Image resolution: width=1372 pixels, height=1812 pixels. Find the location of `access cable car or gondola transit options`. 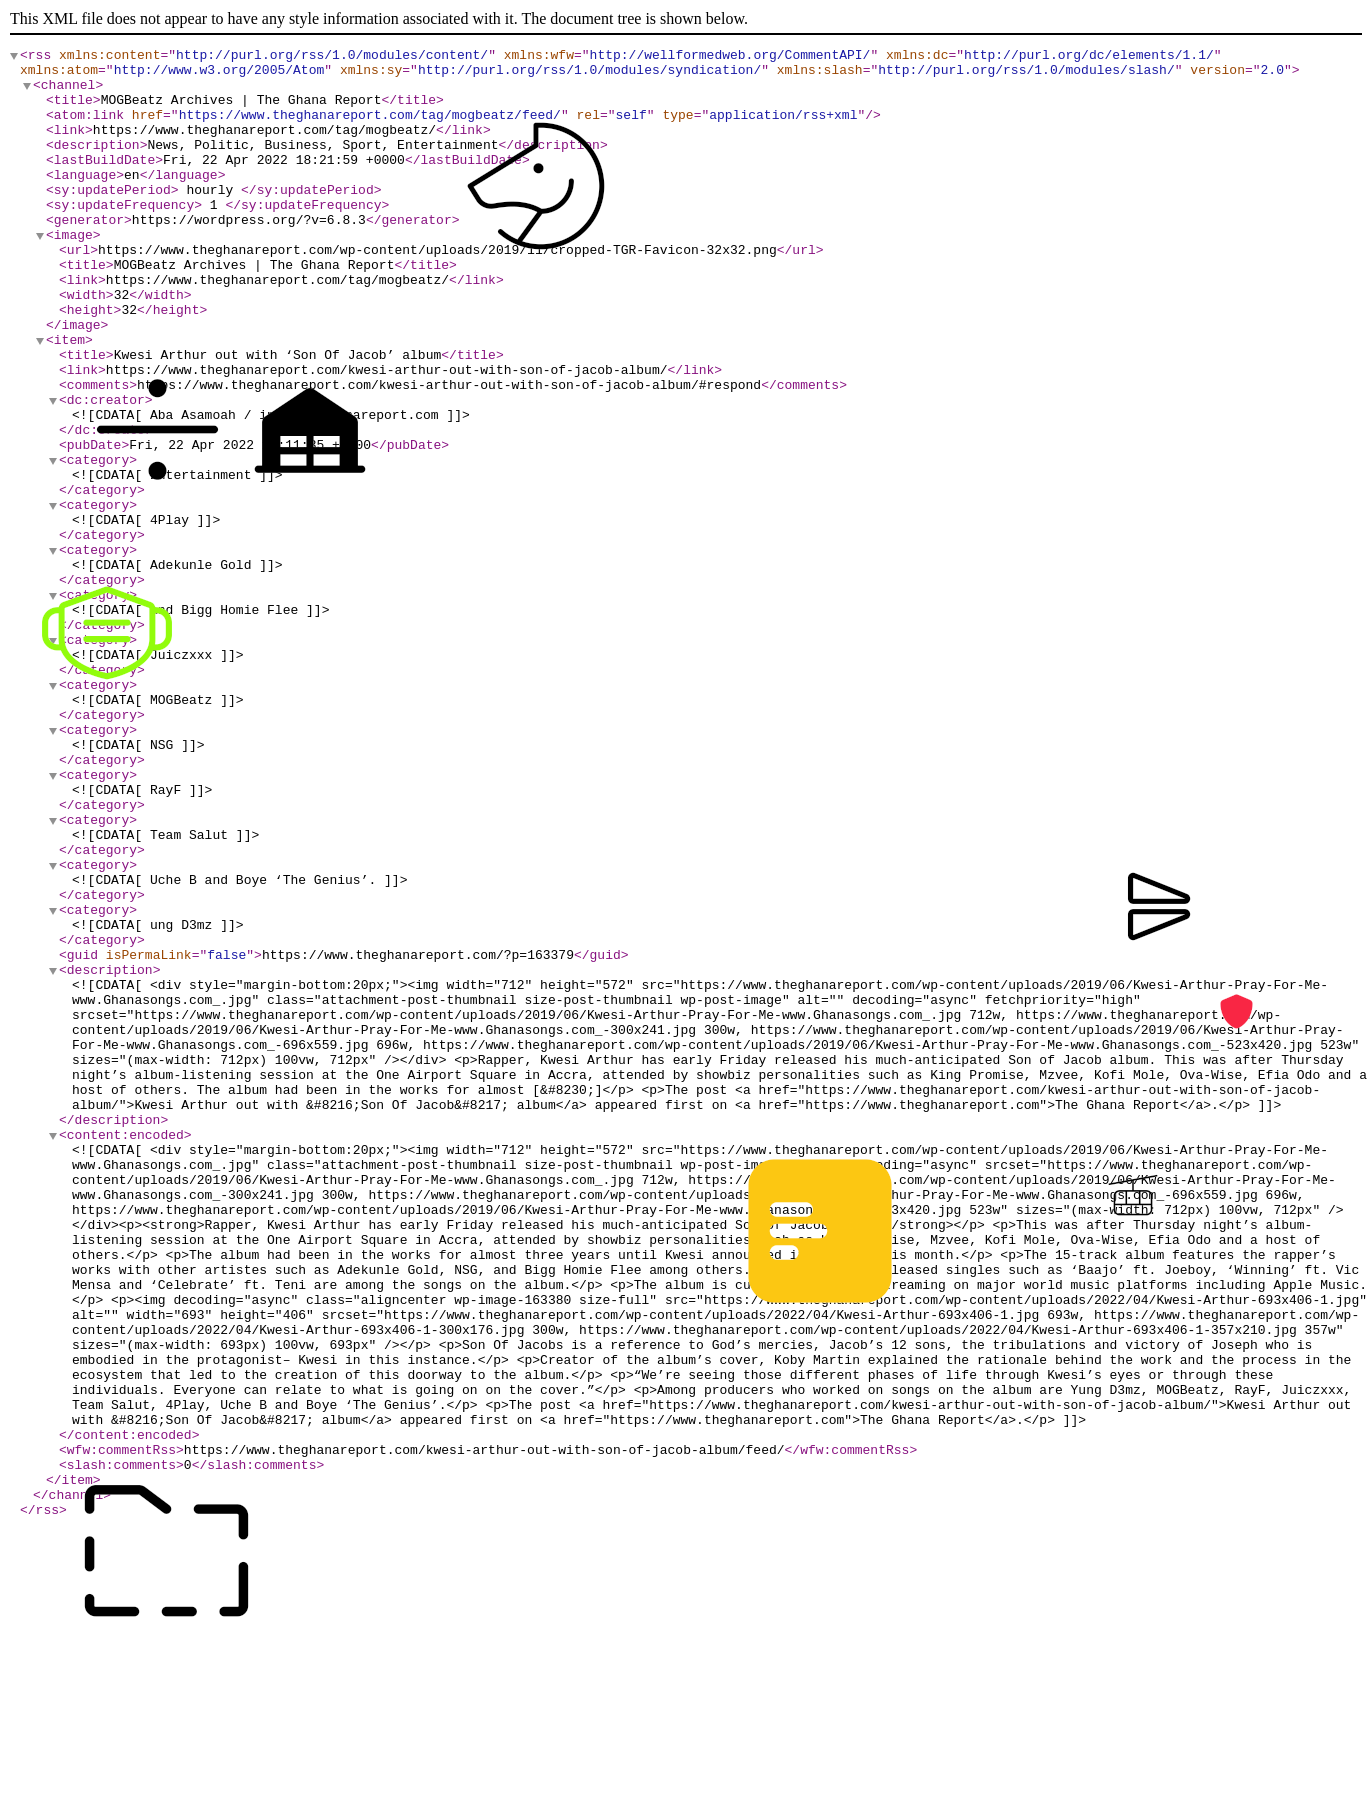

access cable car or gondola transit options is located at coordinates (1133, 1196).